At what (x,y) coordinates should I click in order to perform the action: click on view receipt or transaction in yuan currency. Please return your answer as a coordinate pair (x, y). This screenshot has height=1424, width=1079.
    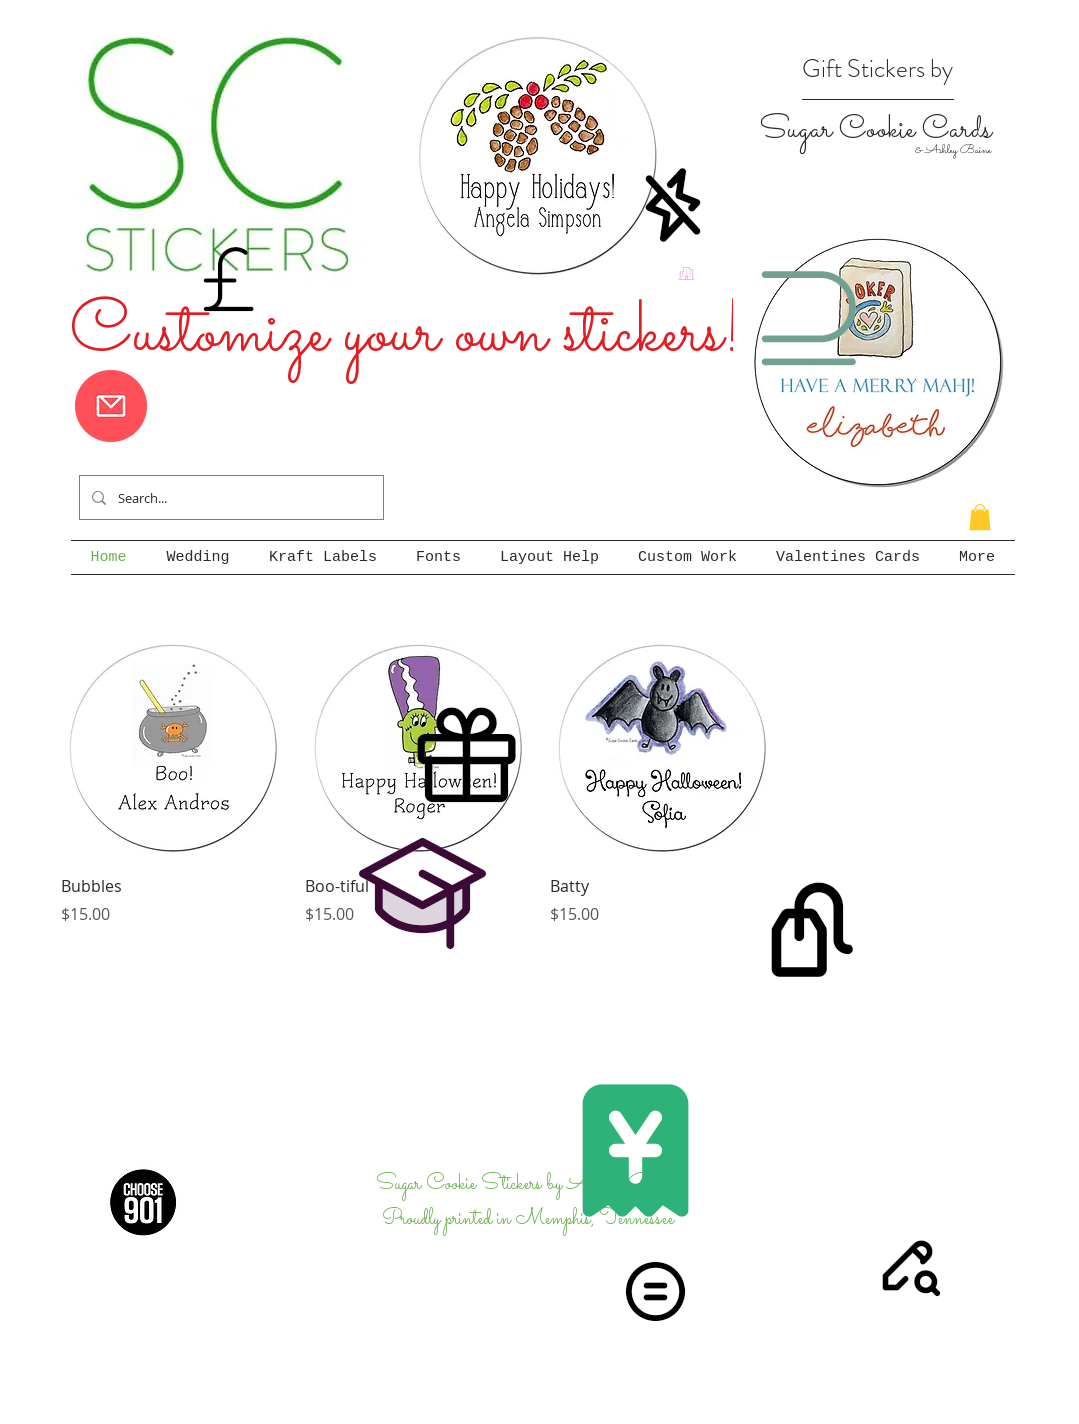
    Looking at the image, I should click on (635, 1150).